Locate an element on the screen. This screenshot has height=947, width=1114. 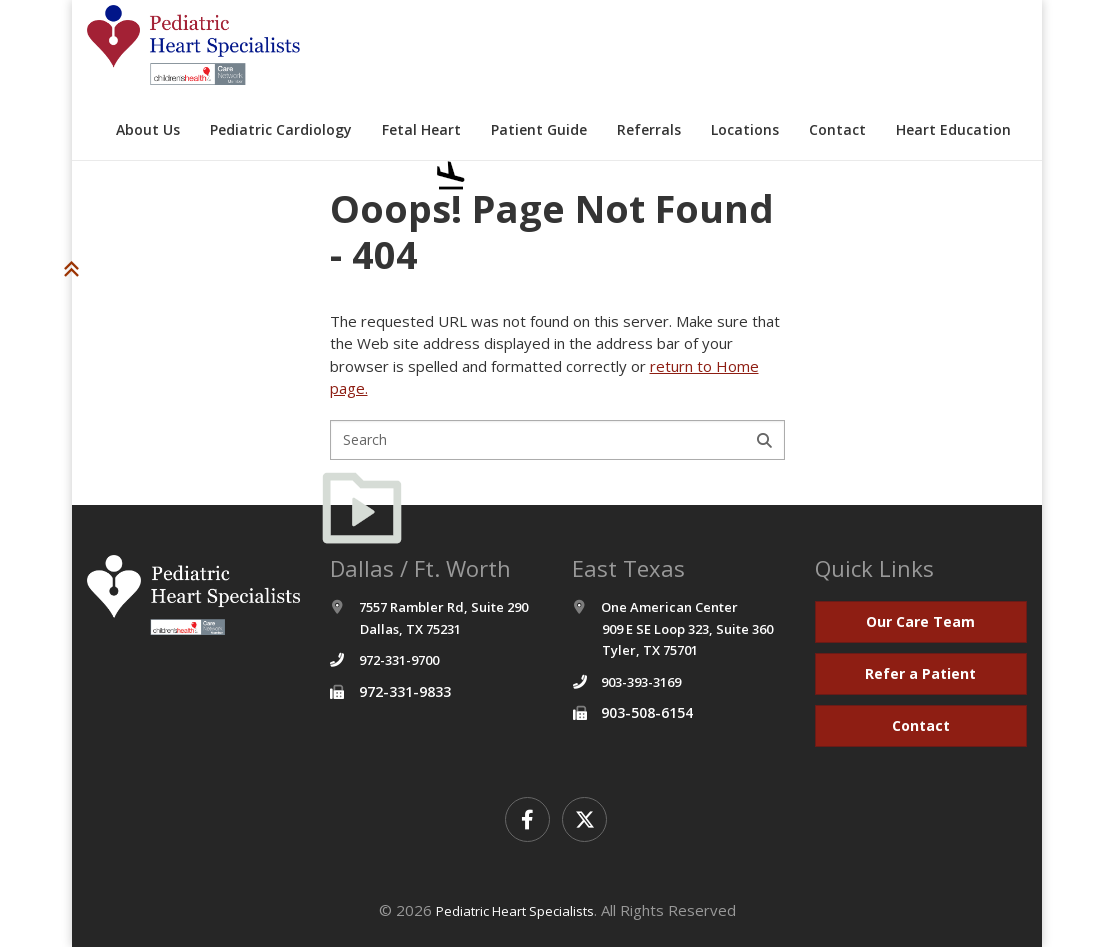
indicates arriving flight status is located at coordinates (451, 176).